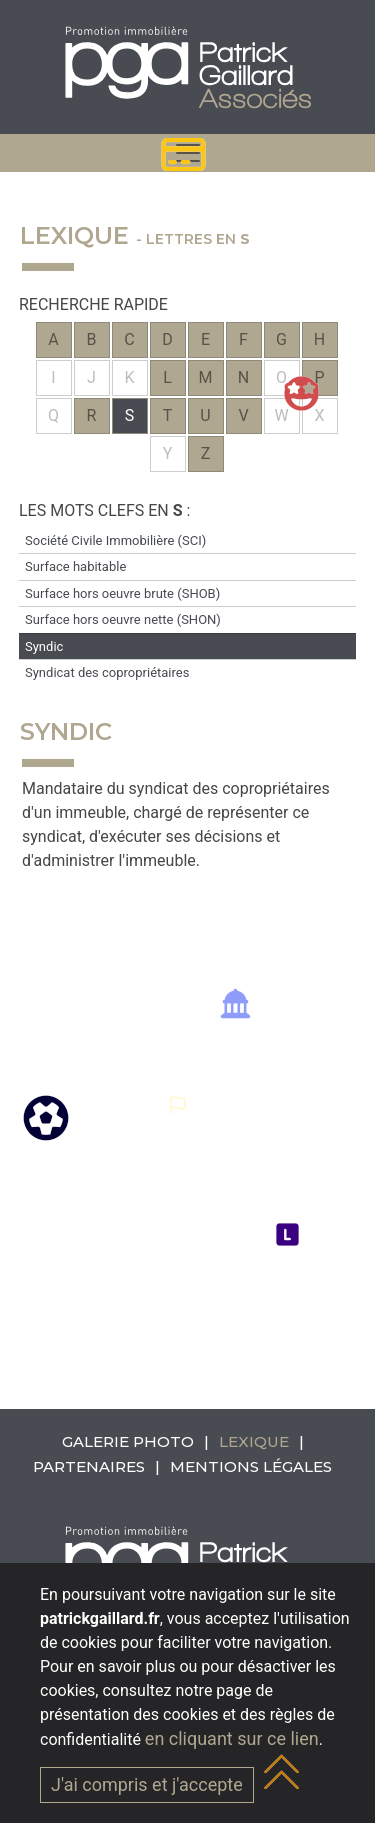 The width and height of the screenshot is (375, 1823). Describe the element at coordinates (178, 1105) in the screenshot. I see `flag or bookmark an item for later` at that location.